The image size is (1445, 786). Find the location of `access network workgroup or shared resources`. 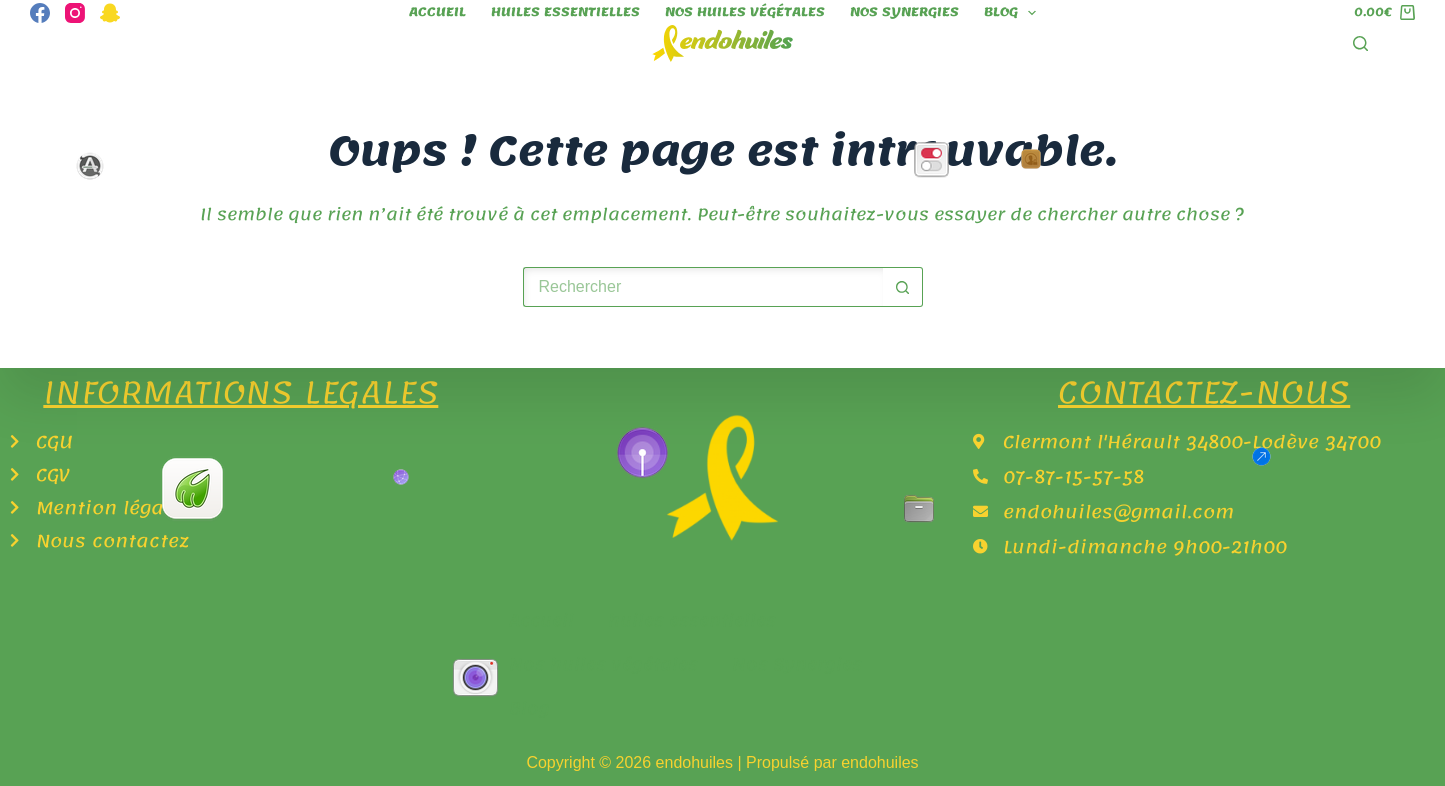

access network workgroup or shared resources is located at coordinates (401, 477).